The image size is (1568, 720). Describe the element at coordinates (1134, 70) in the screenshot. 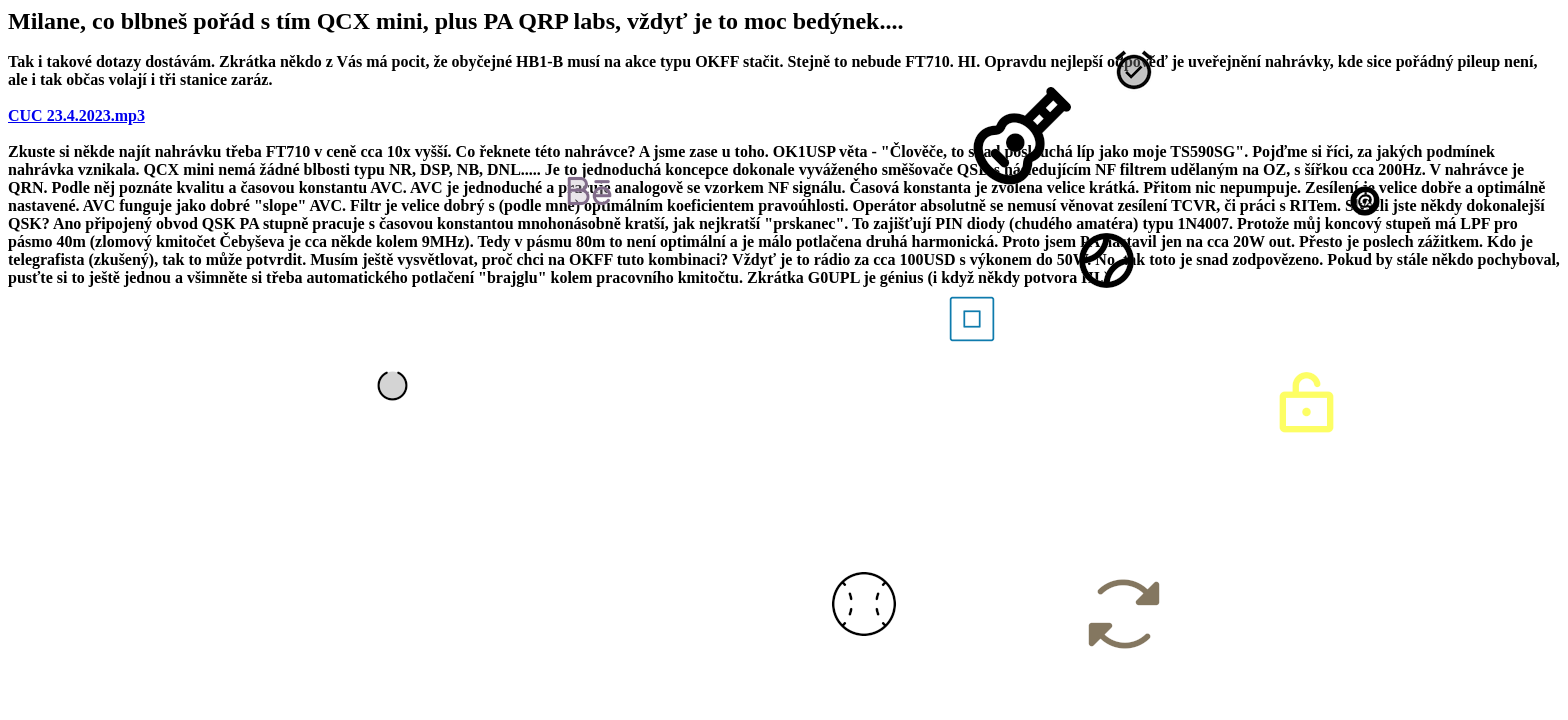

I see `alarm is set and active` at that location.